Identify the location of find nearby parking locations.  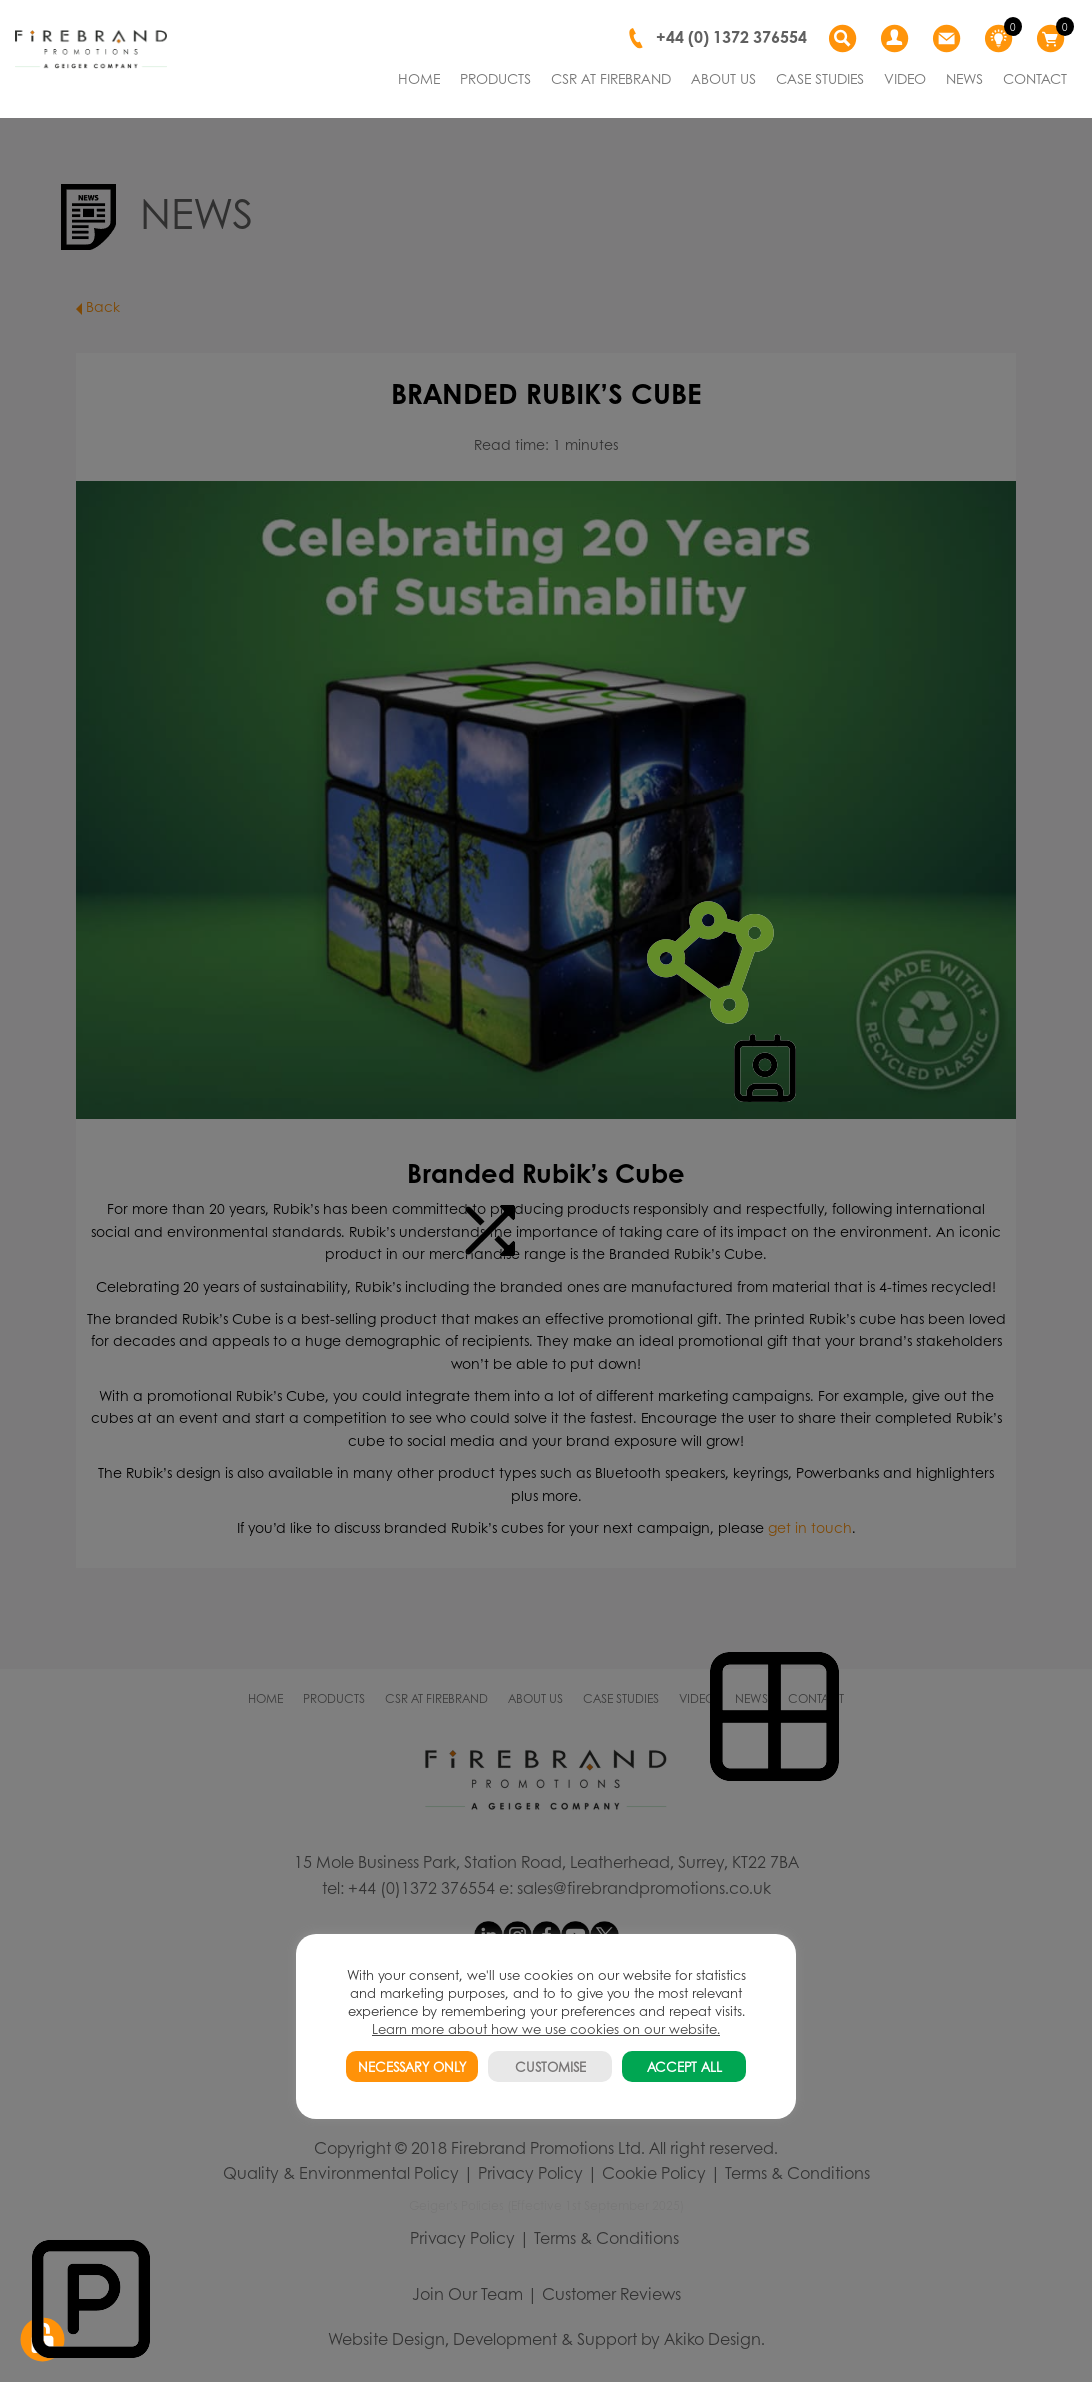
(91, 2299).